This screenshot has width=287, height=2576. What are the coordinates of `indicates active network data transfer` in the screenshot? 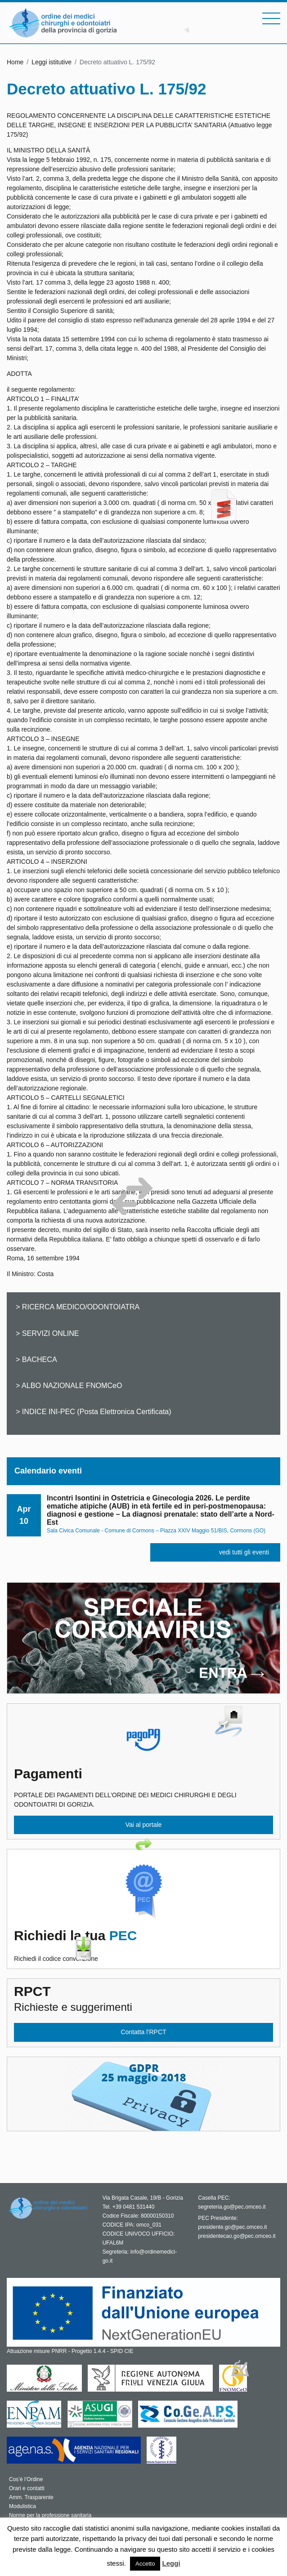 It's located at (131, 1196).